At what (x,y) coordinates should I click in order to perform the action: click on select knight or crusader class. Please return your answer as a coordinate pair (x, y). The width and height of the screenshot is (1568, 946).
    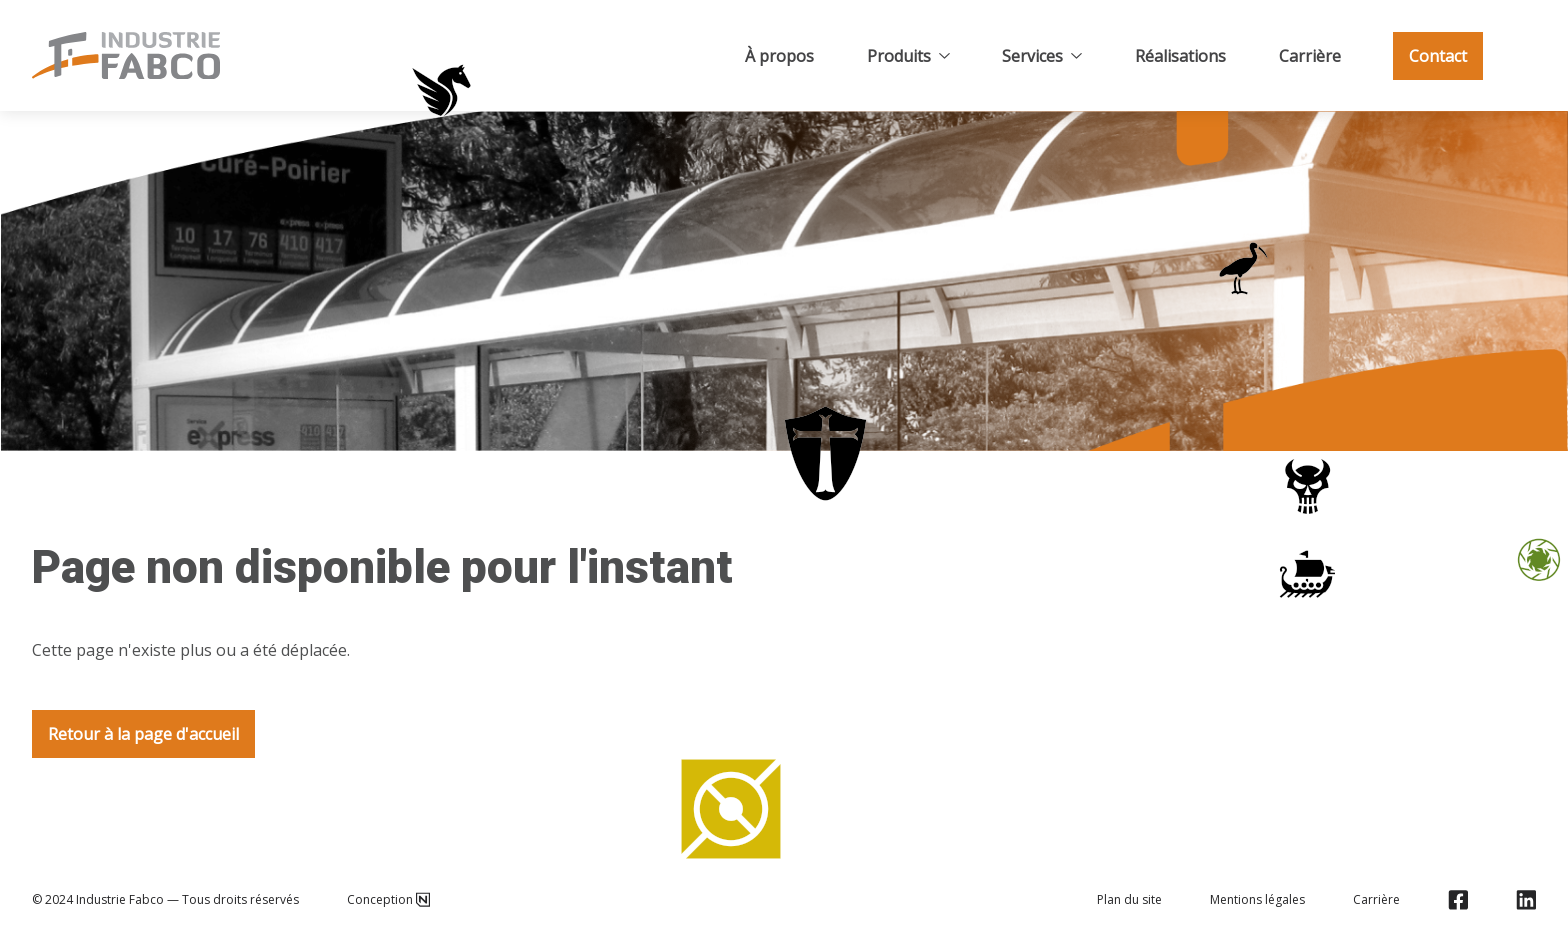
    Looking at the image, I should click on (825, 453).